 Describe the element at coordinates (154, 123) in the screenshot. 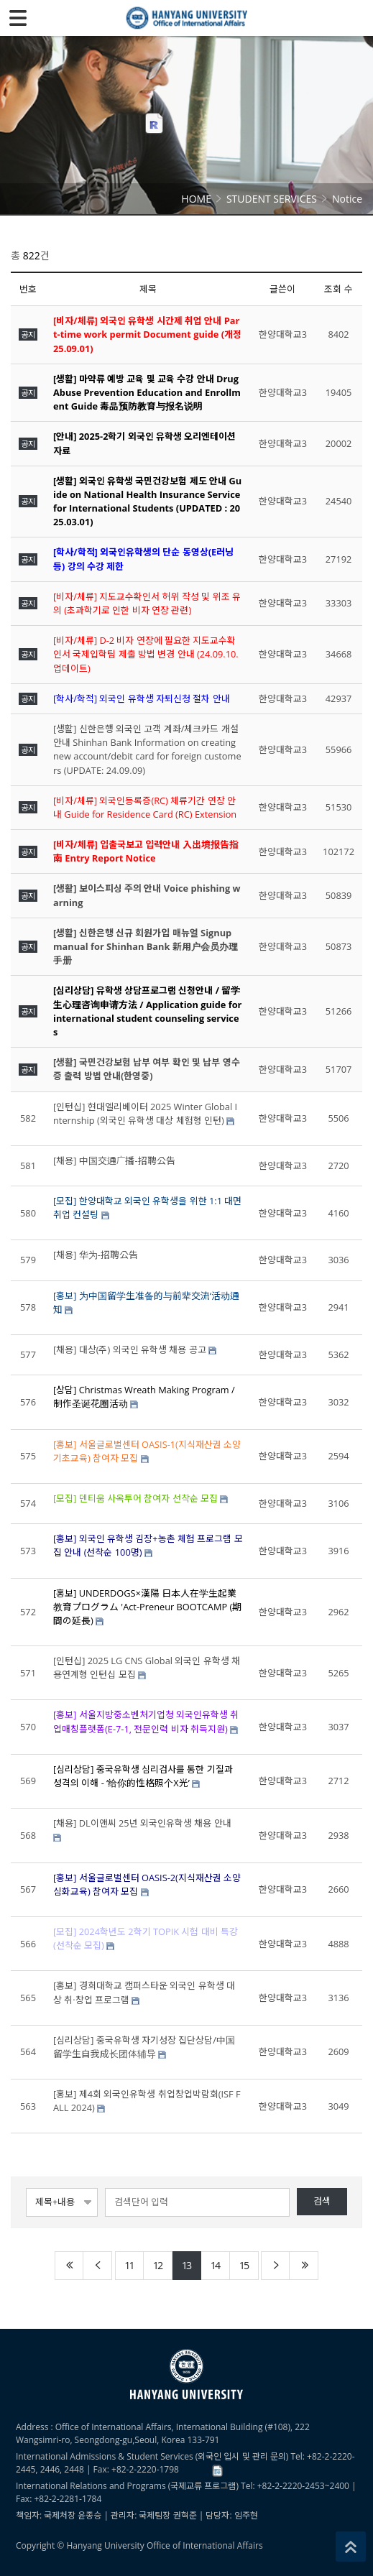

I see `an R programming language source file` at that location.